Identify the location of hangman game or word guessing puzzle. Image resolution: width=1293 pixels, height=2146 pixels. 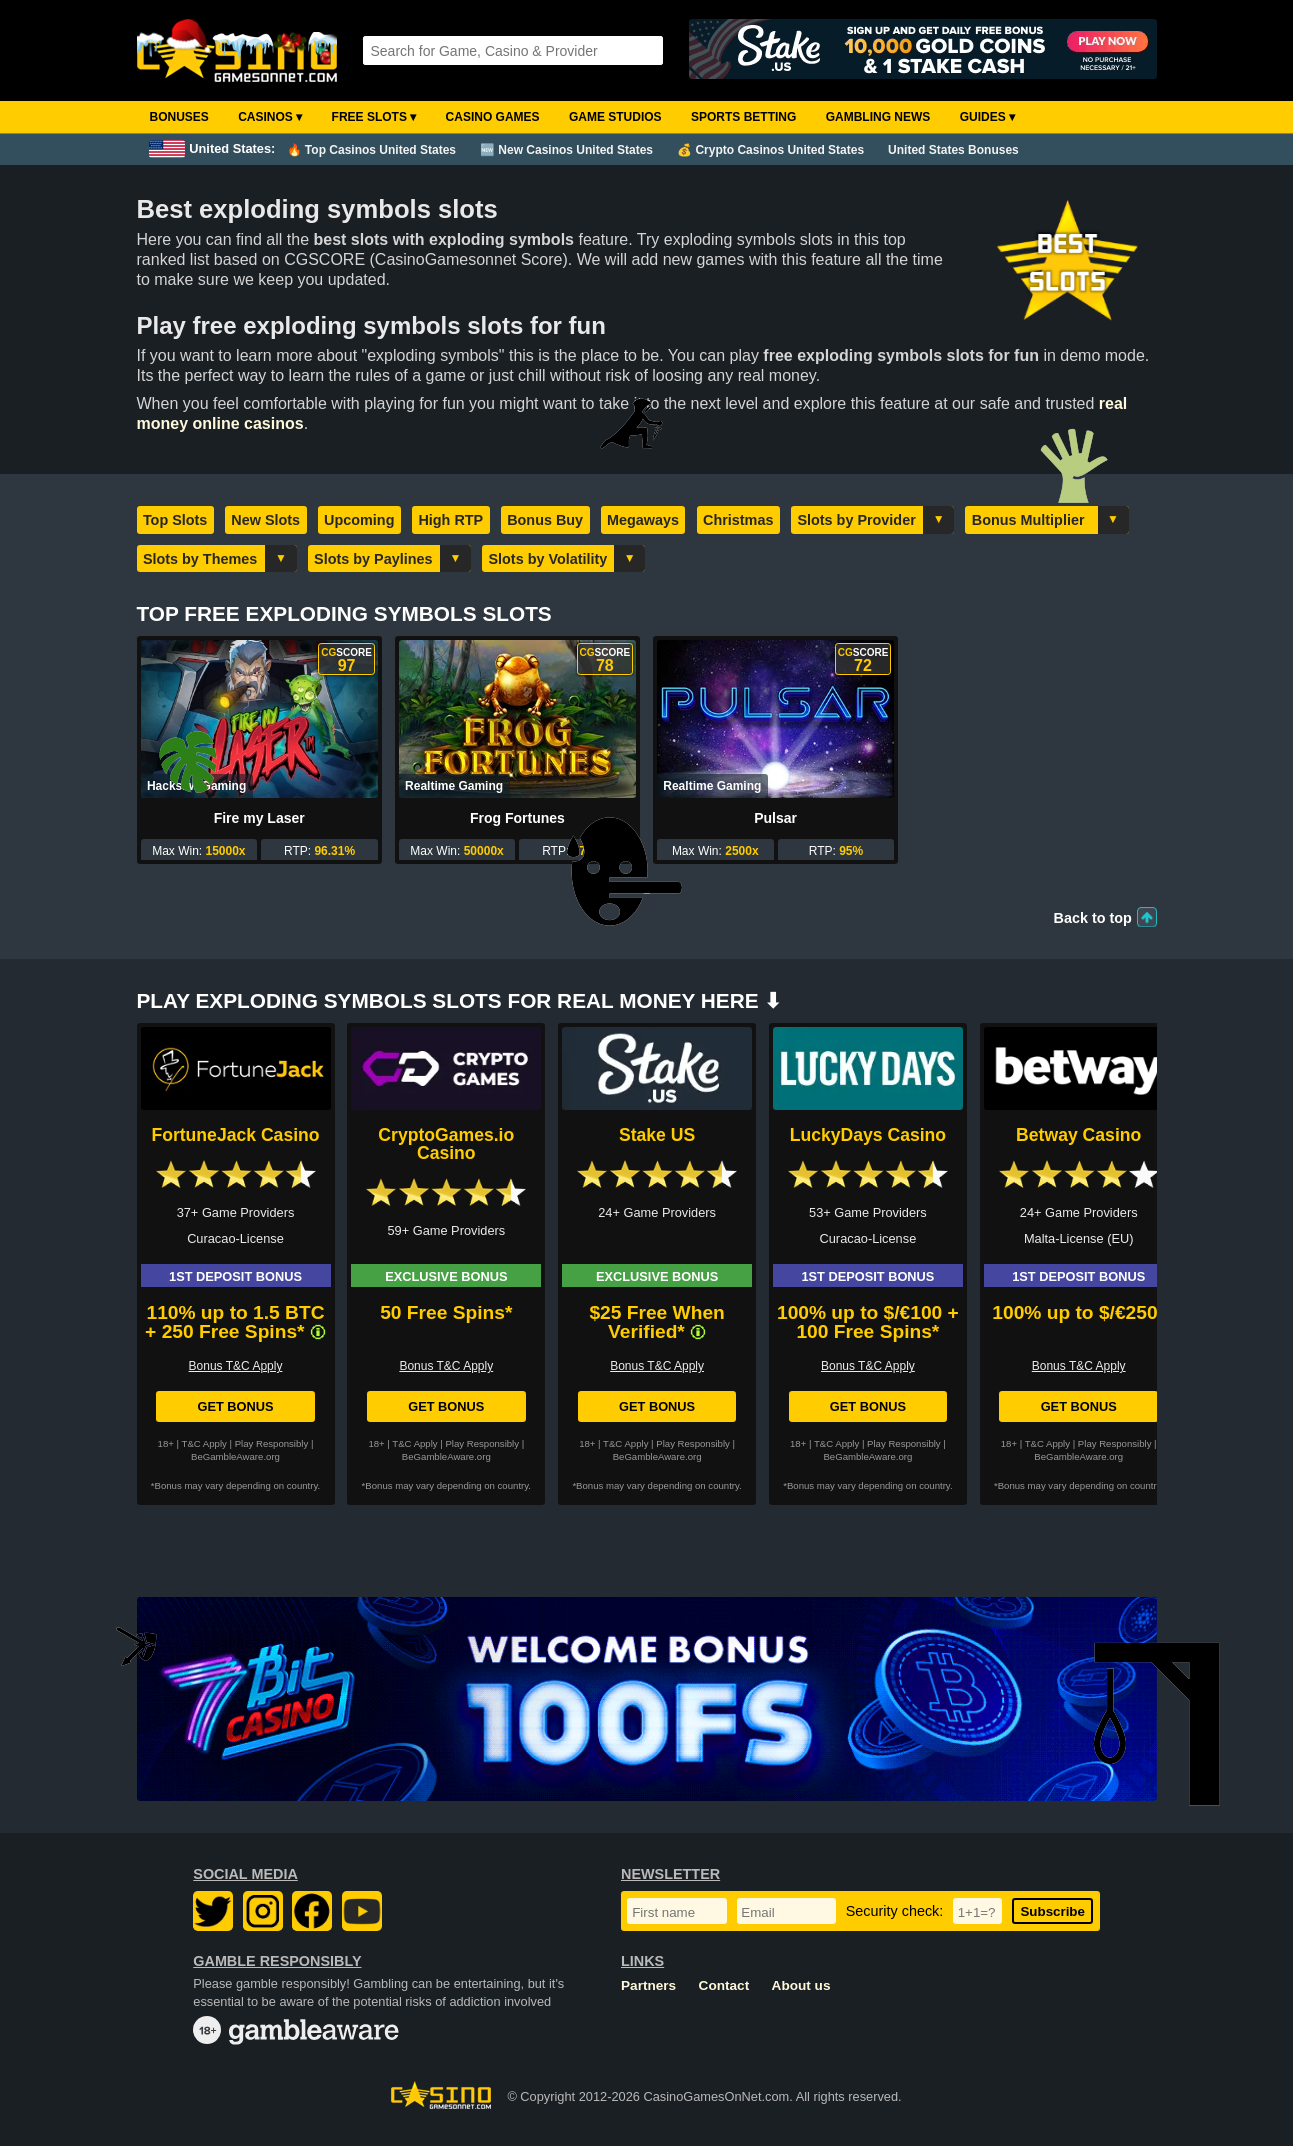
(1154, 1723).